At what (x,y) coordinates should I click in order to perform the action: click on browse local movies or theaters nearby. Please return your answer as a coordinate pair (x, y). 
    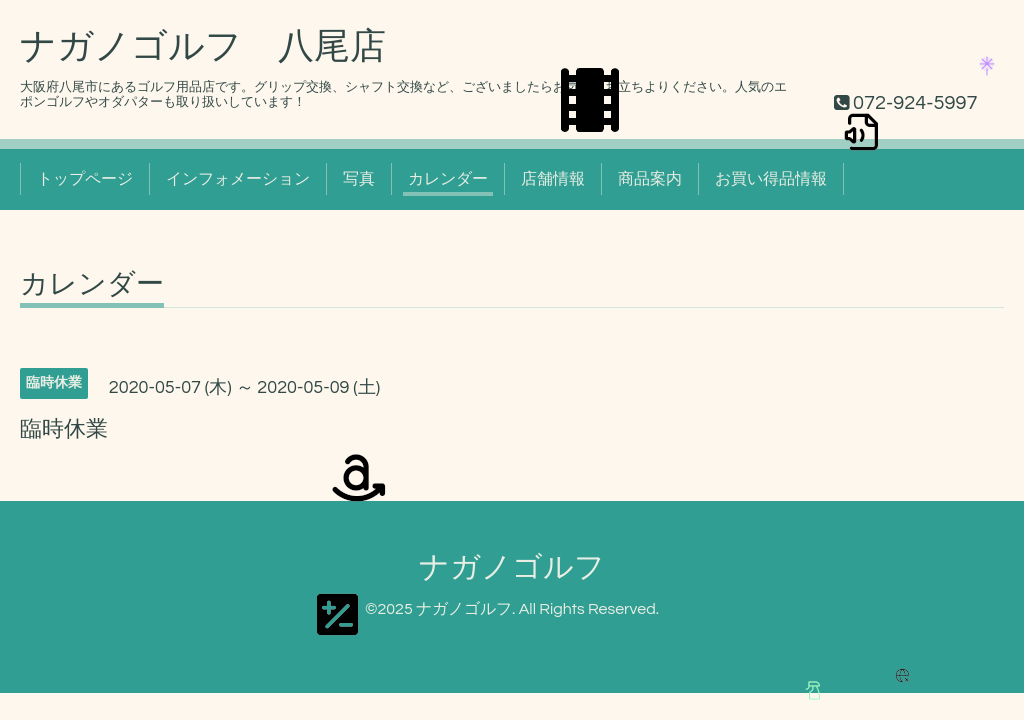
    Looking at the image, I should click on (590, 100).